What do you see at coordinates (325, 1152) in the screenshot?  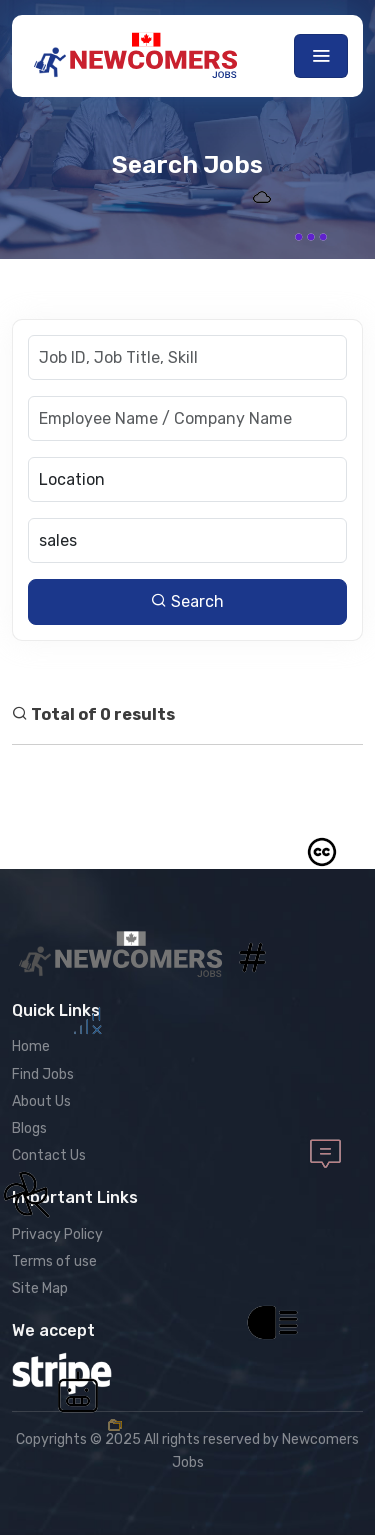 I see `open chat or messaging` at bounding box center [325, 1152].